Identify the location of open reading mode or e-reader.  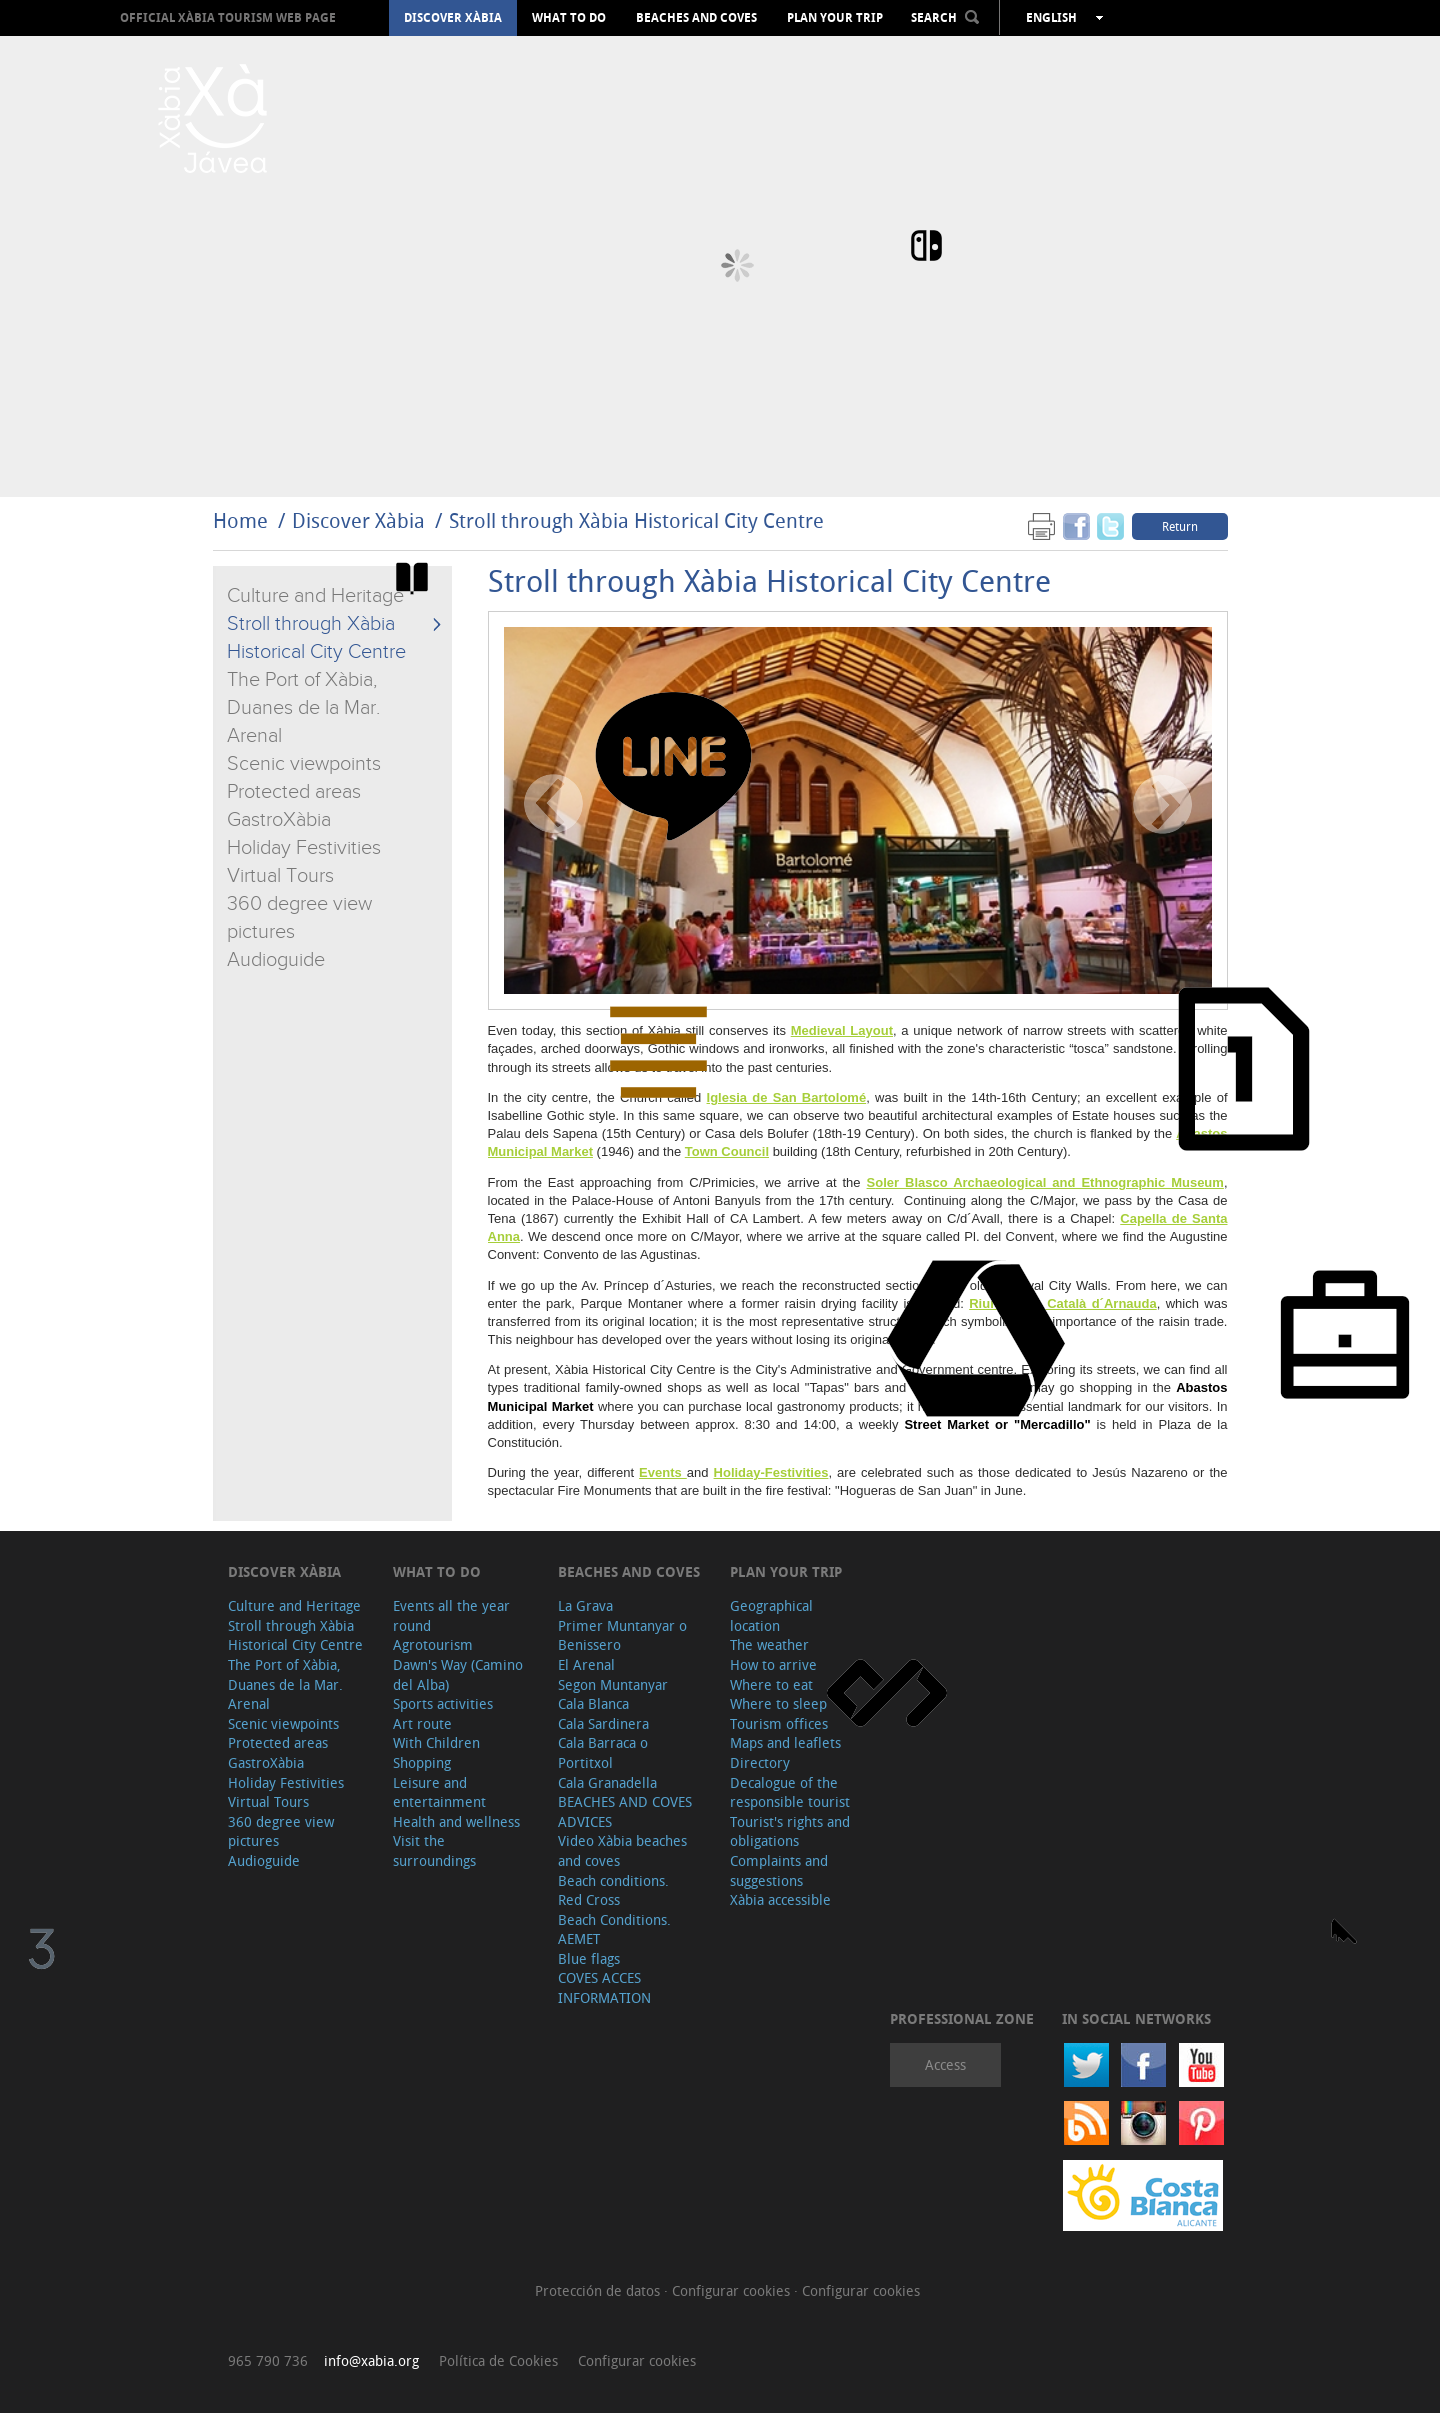
(412, 577).